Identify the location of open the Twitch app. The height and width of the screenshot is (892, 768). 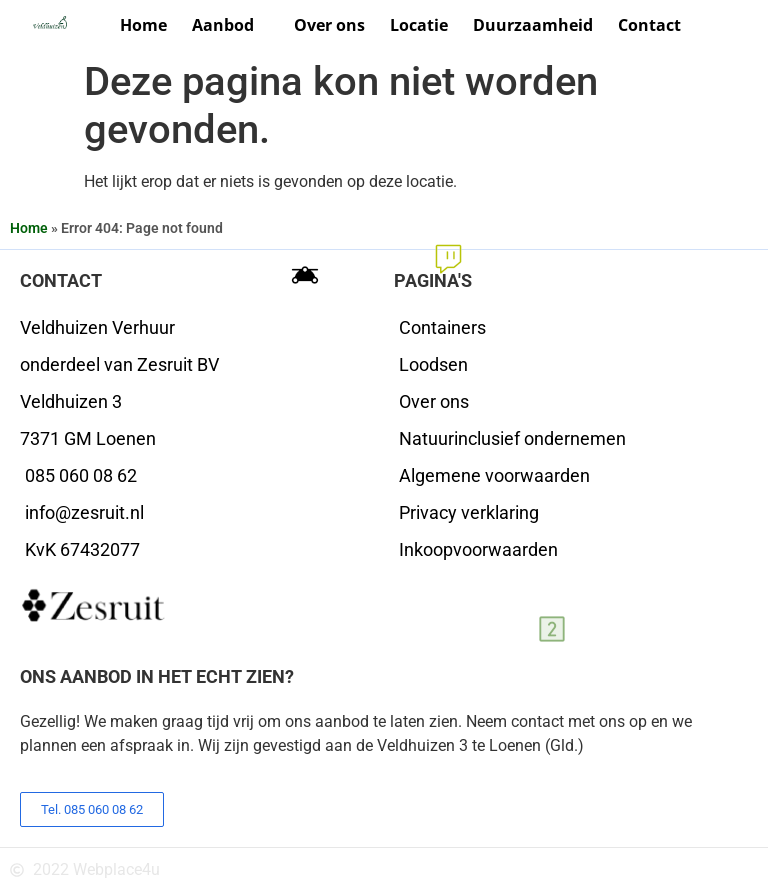
(448, 257).